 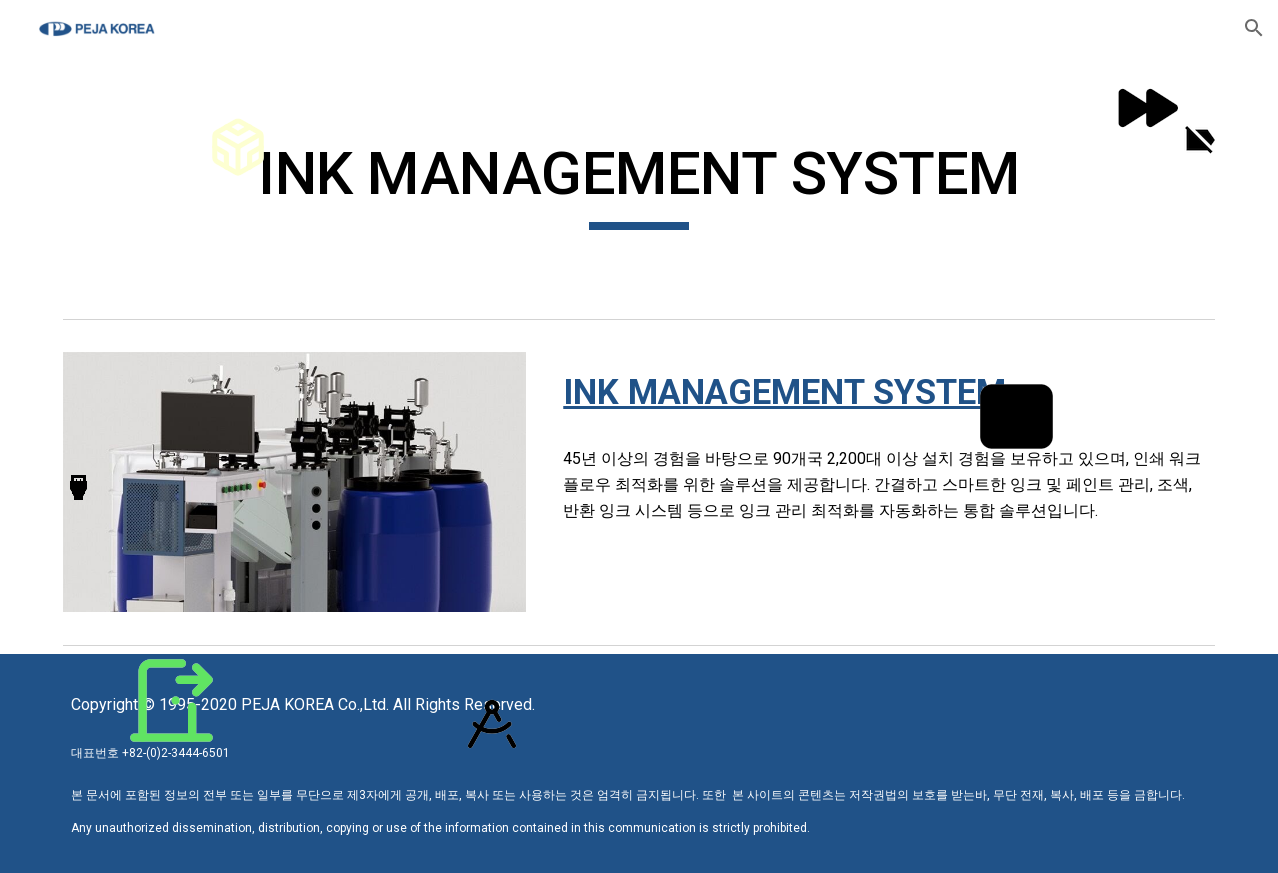 I want to click on access design or drawing tools, so click(x=492, y=724).